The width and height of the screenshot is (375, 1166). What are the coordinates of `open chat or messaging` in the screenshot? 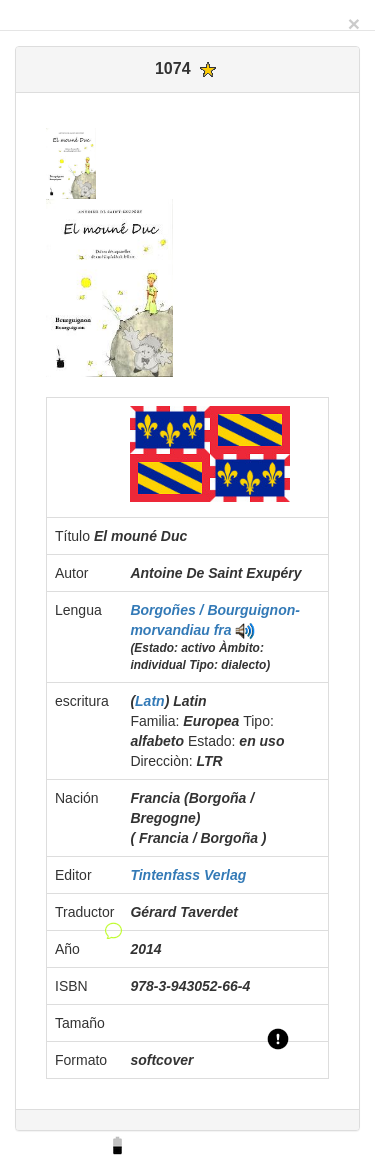 It's located at (113, 930).